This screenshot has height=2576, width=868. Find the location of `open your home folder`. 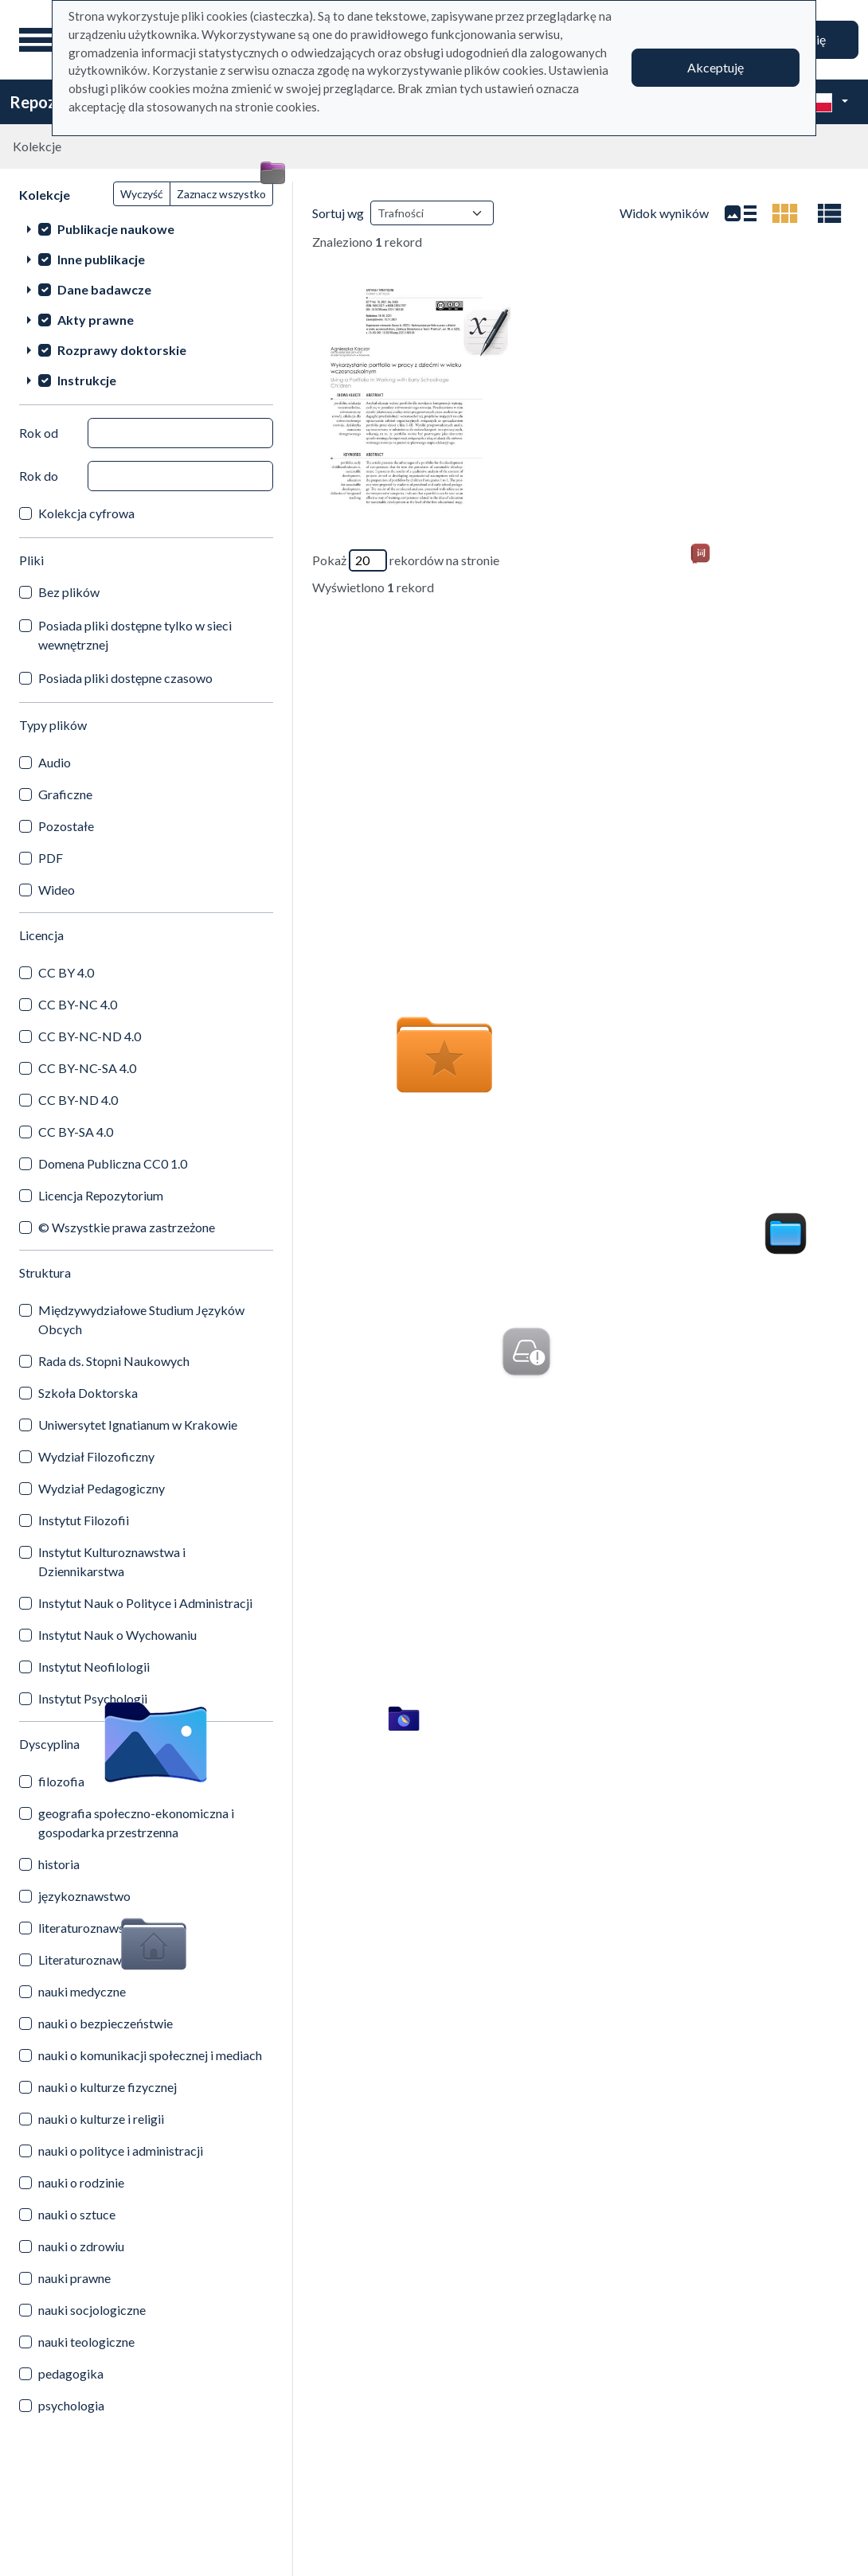

open your home folder is located at coordinates (154, 1944).